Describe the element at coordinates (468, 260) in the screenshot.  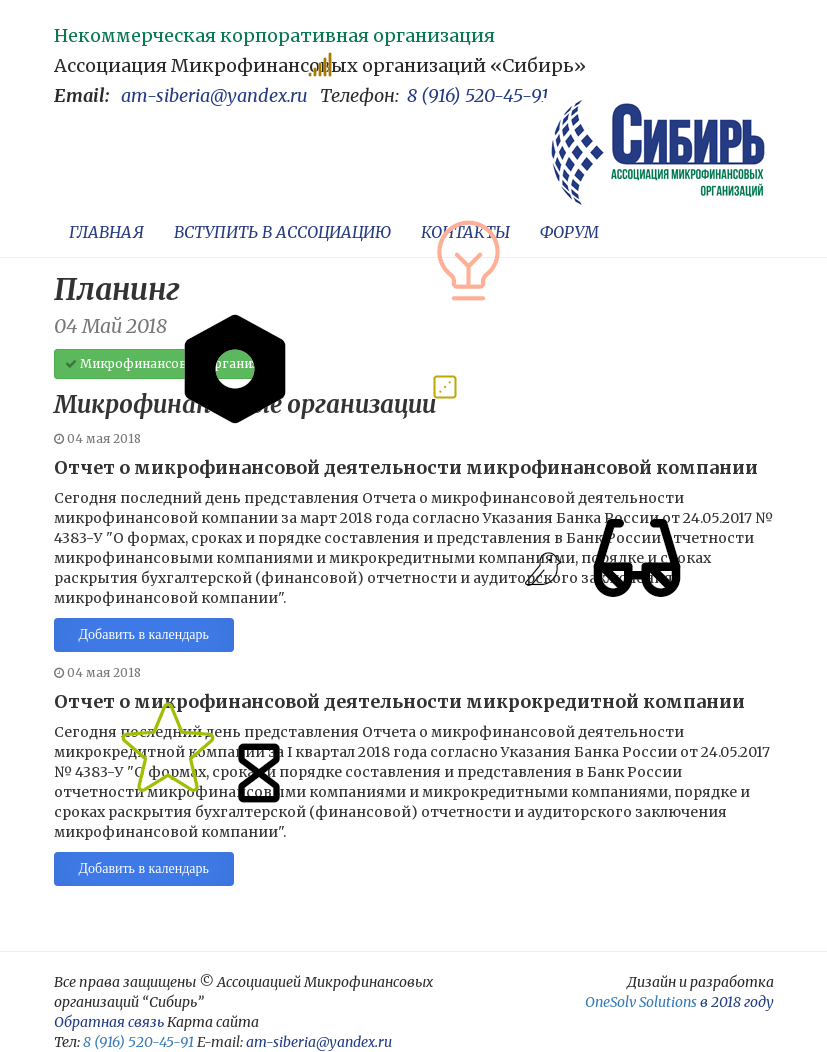
I see `toggle idea or suggestion feature` at that location.